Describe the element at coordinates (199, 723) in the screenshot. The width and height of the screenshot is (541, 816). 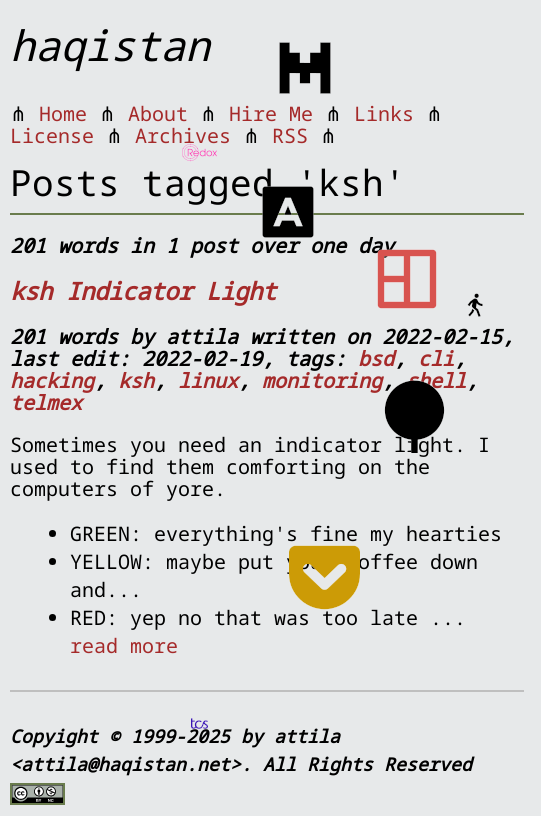
I see `Tata Consultancy Services company logo` at that location.